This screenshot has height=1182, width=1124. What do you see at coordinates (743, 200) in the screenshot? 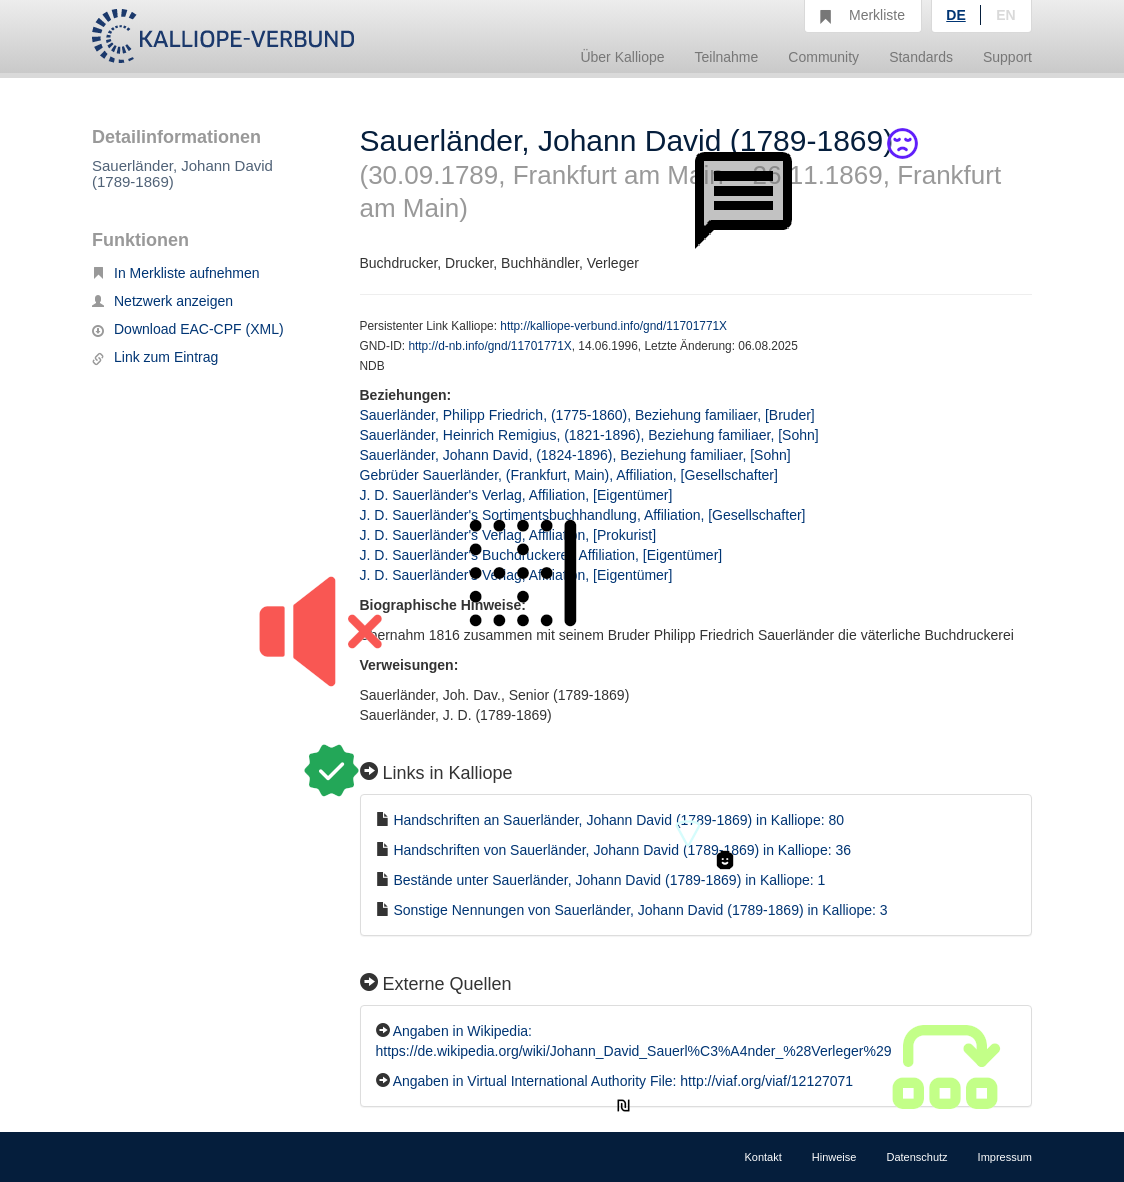
I see `open messaging or chat` at bounding box center [743, 200].